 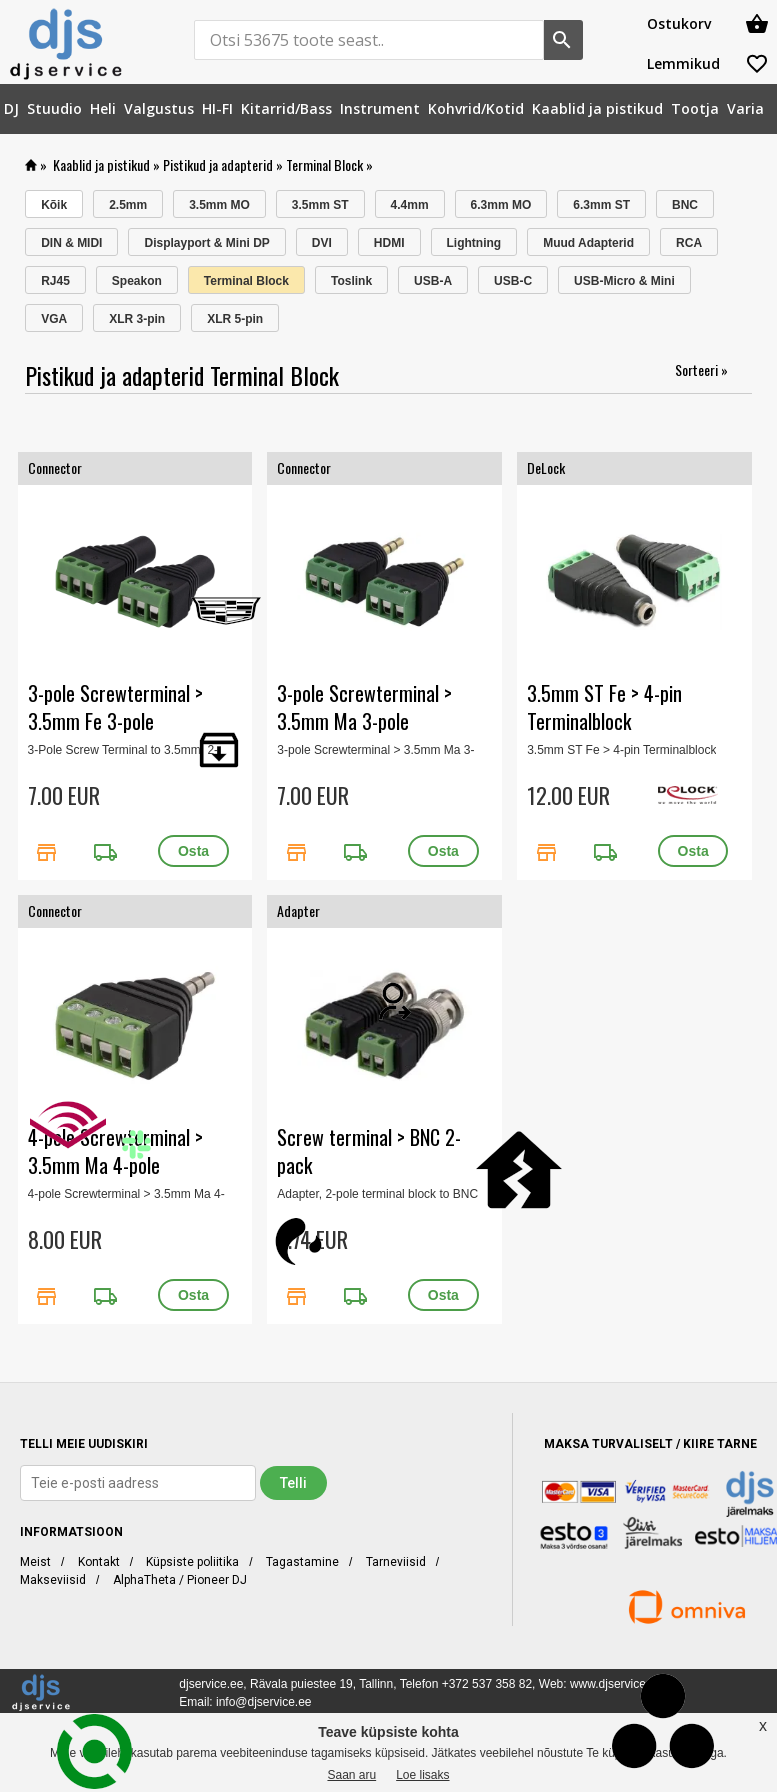 What do you see at coordinates (519, 1173) in the screenshot?
I see `indicates earthquake alert or warning` at bounding box center [519, 1173].